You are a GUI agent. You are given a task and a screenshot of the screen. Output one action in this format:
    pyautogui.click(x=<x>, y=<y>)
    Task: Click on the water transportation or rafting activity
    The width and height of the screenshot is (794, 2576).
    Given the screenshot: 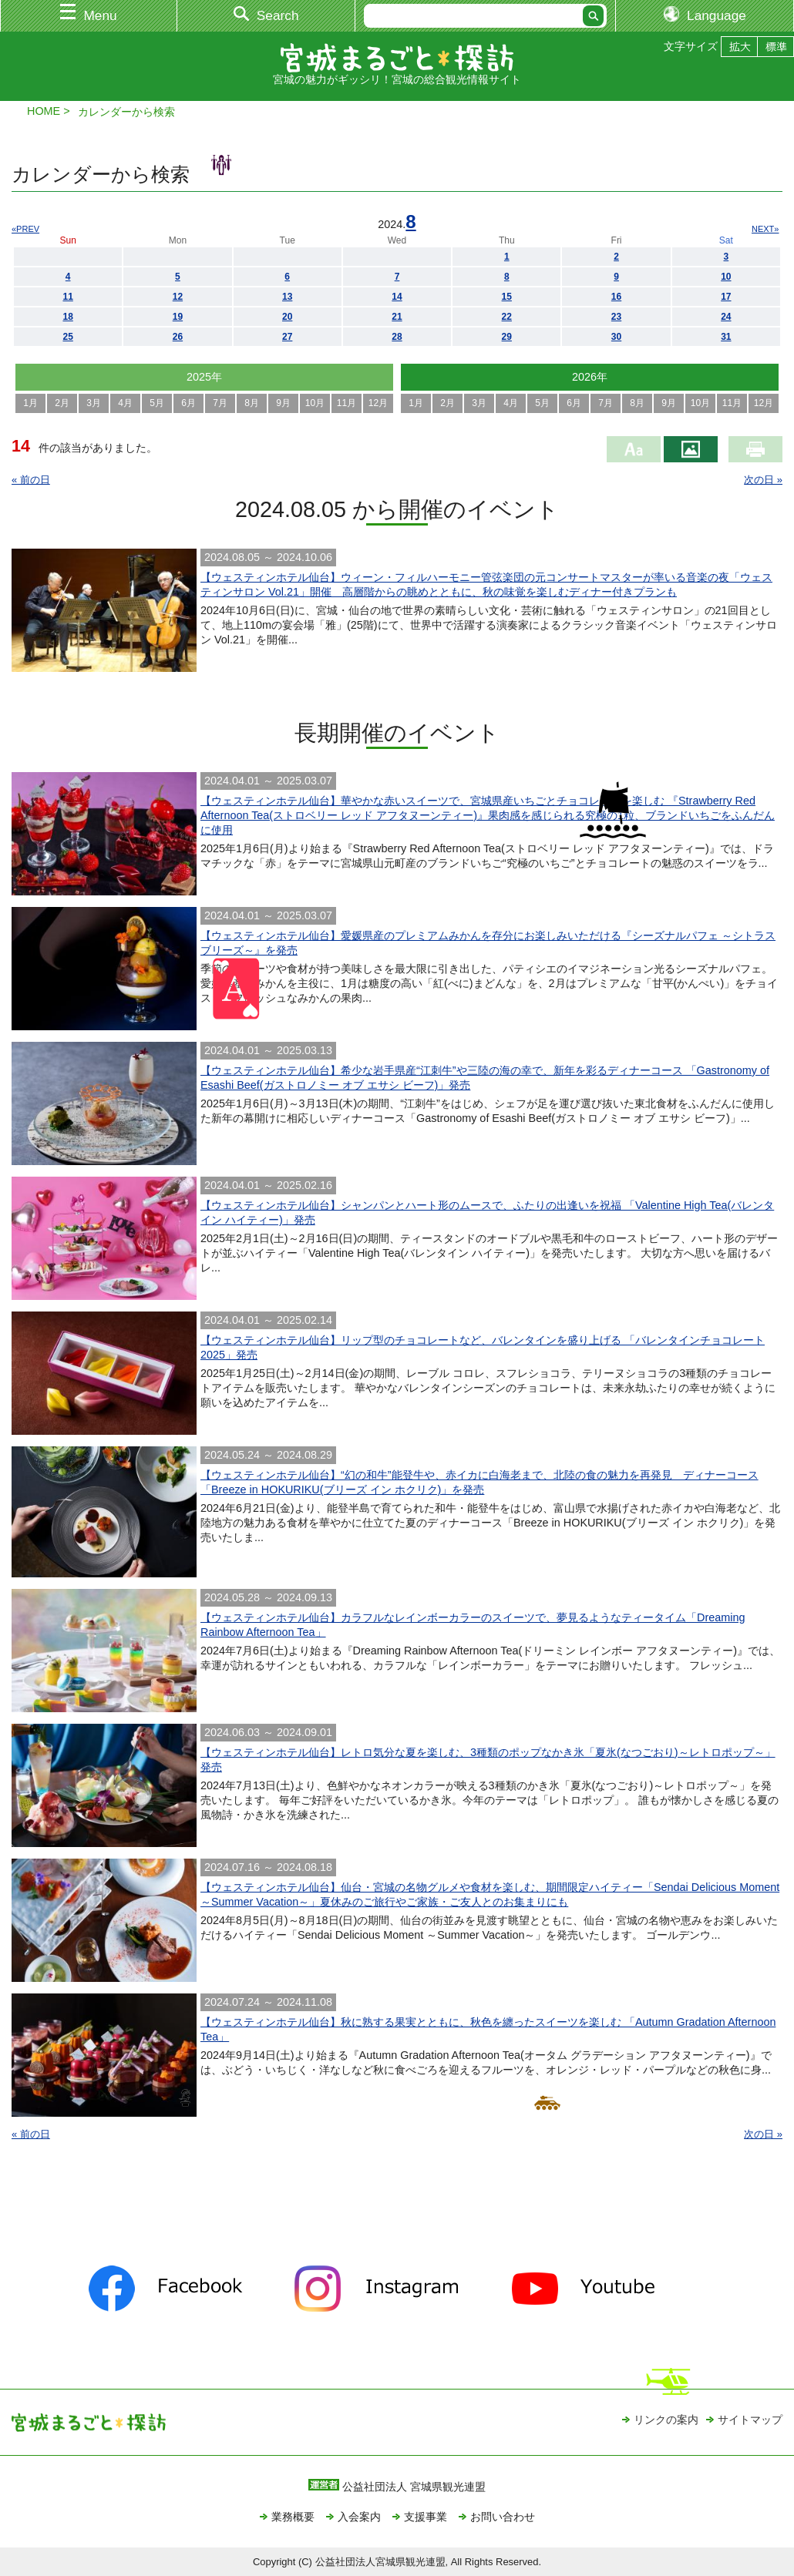 What is the action you would take?
    pyautogui.click(x=613, y=810)
    